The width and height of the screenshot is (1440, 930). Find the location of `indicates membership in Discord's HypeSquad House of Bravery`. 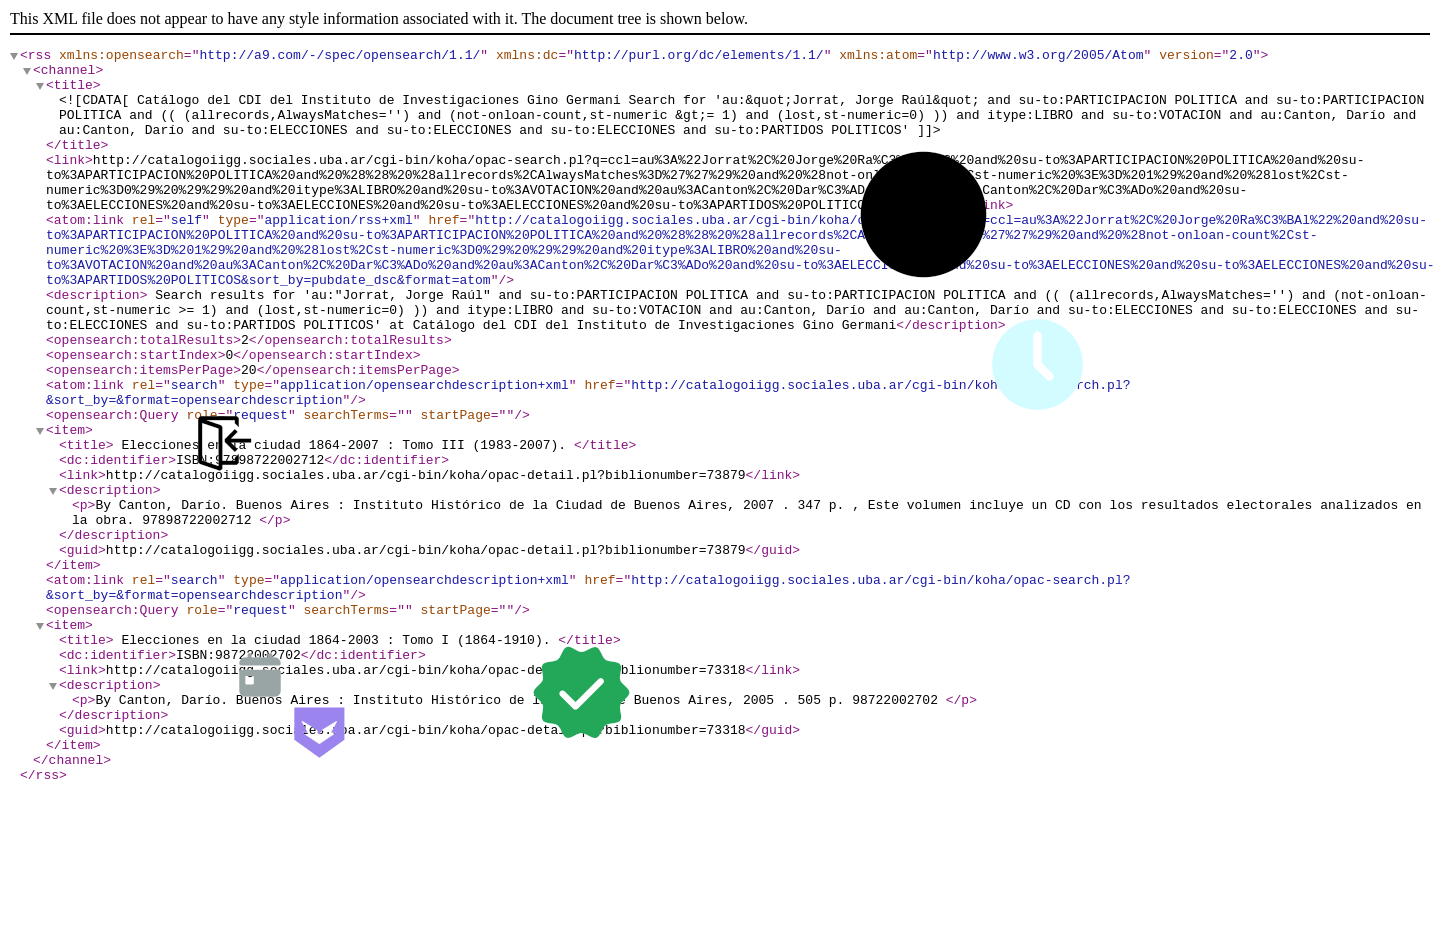

indicates membership in Discord's HypeSquad House of Bravery is located at coordinates (319, 732).